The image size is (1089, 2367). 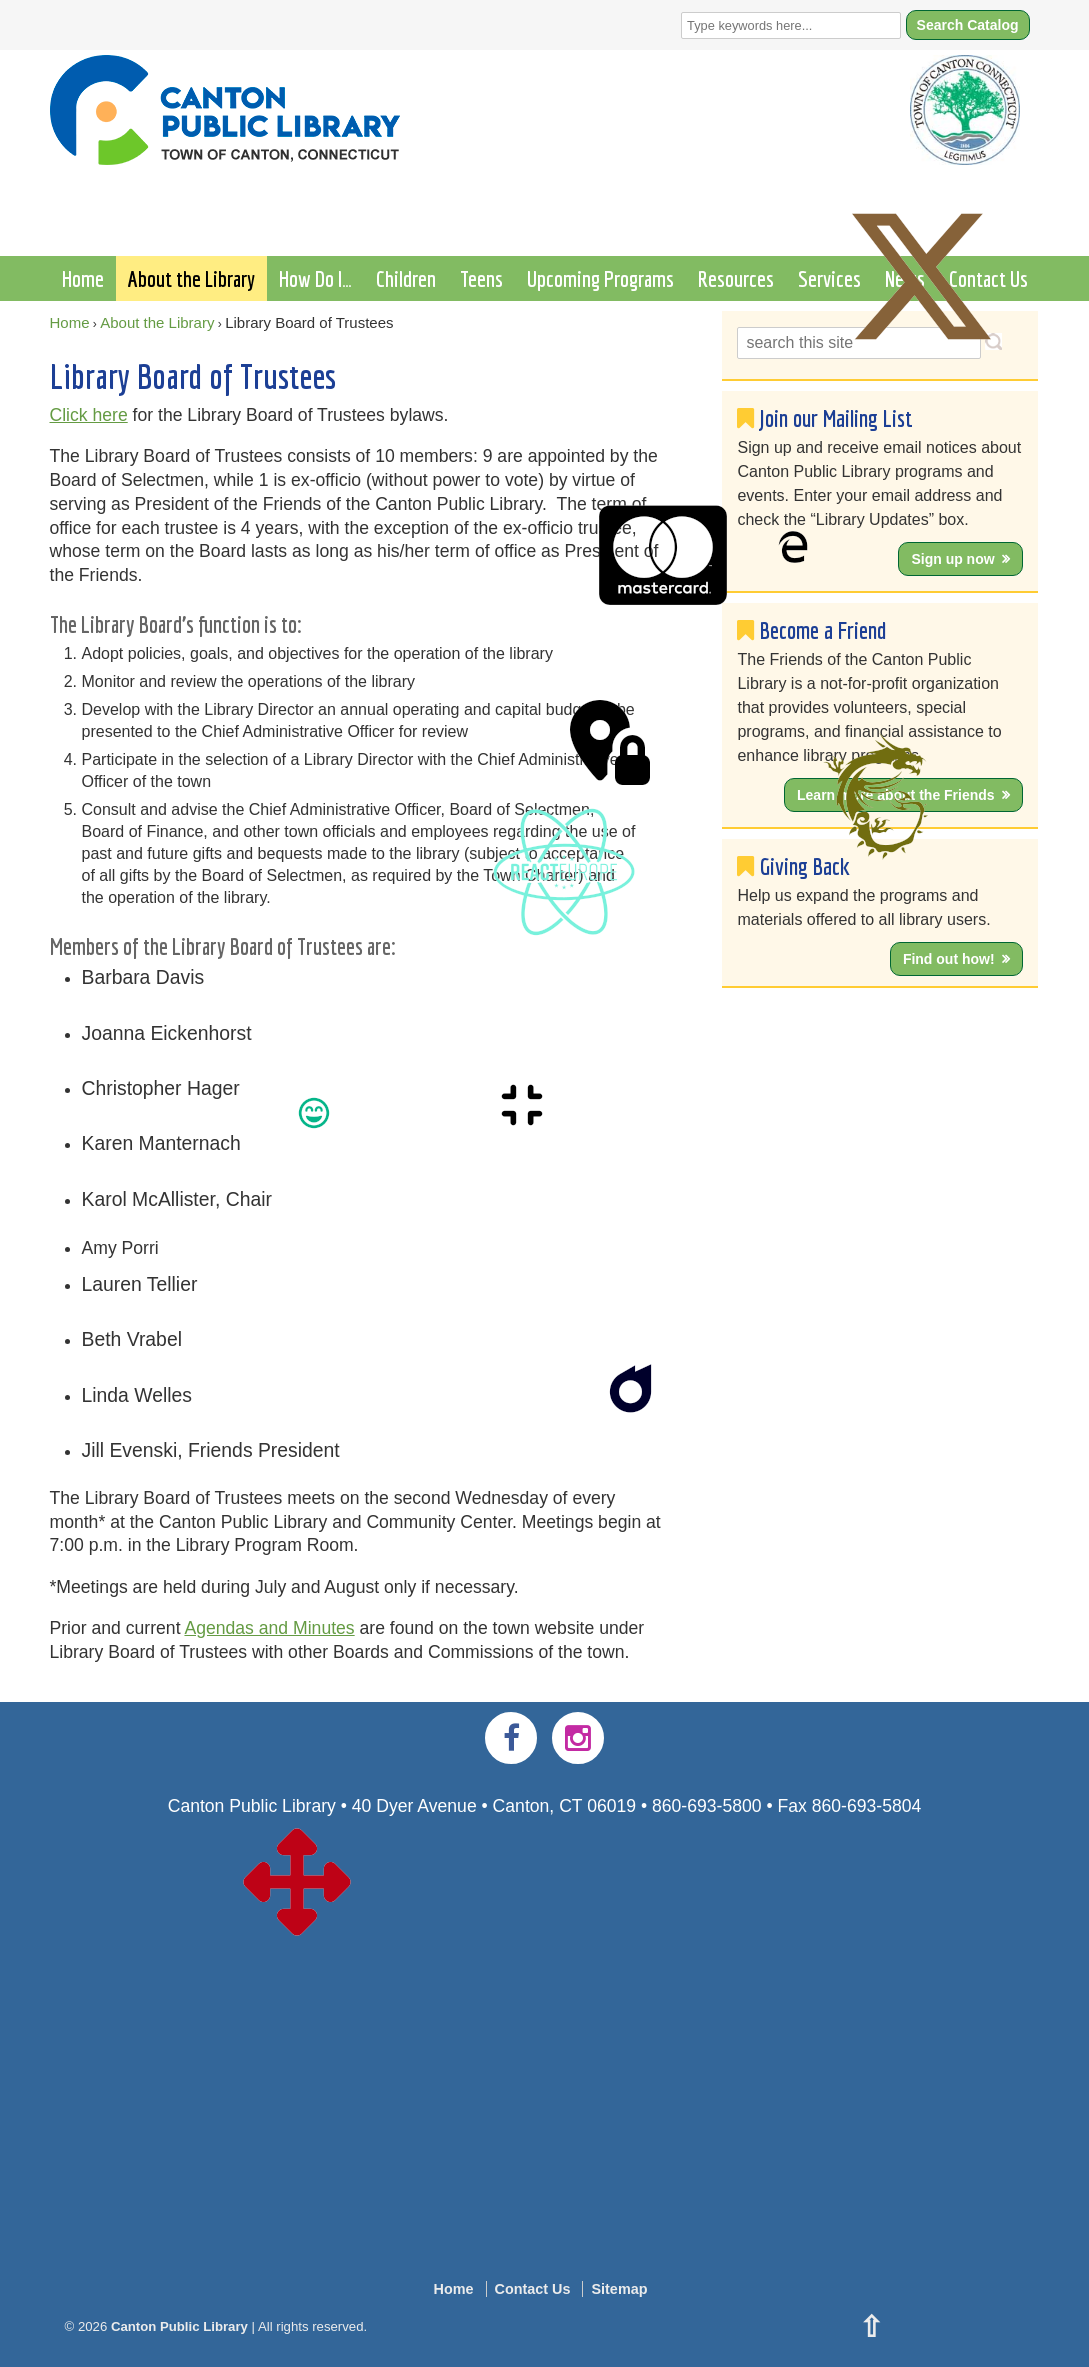 I want to click on pay with mastercard, so click(x=663, y=555).